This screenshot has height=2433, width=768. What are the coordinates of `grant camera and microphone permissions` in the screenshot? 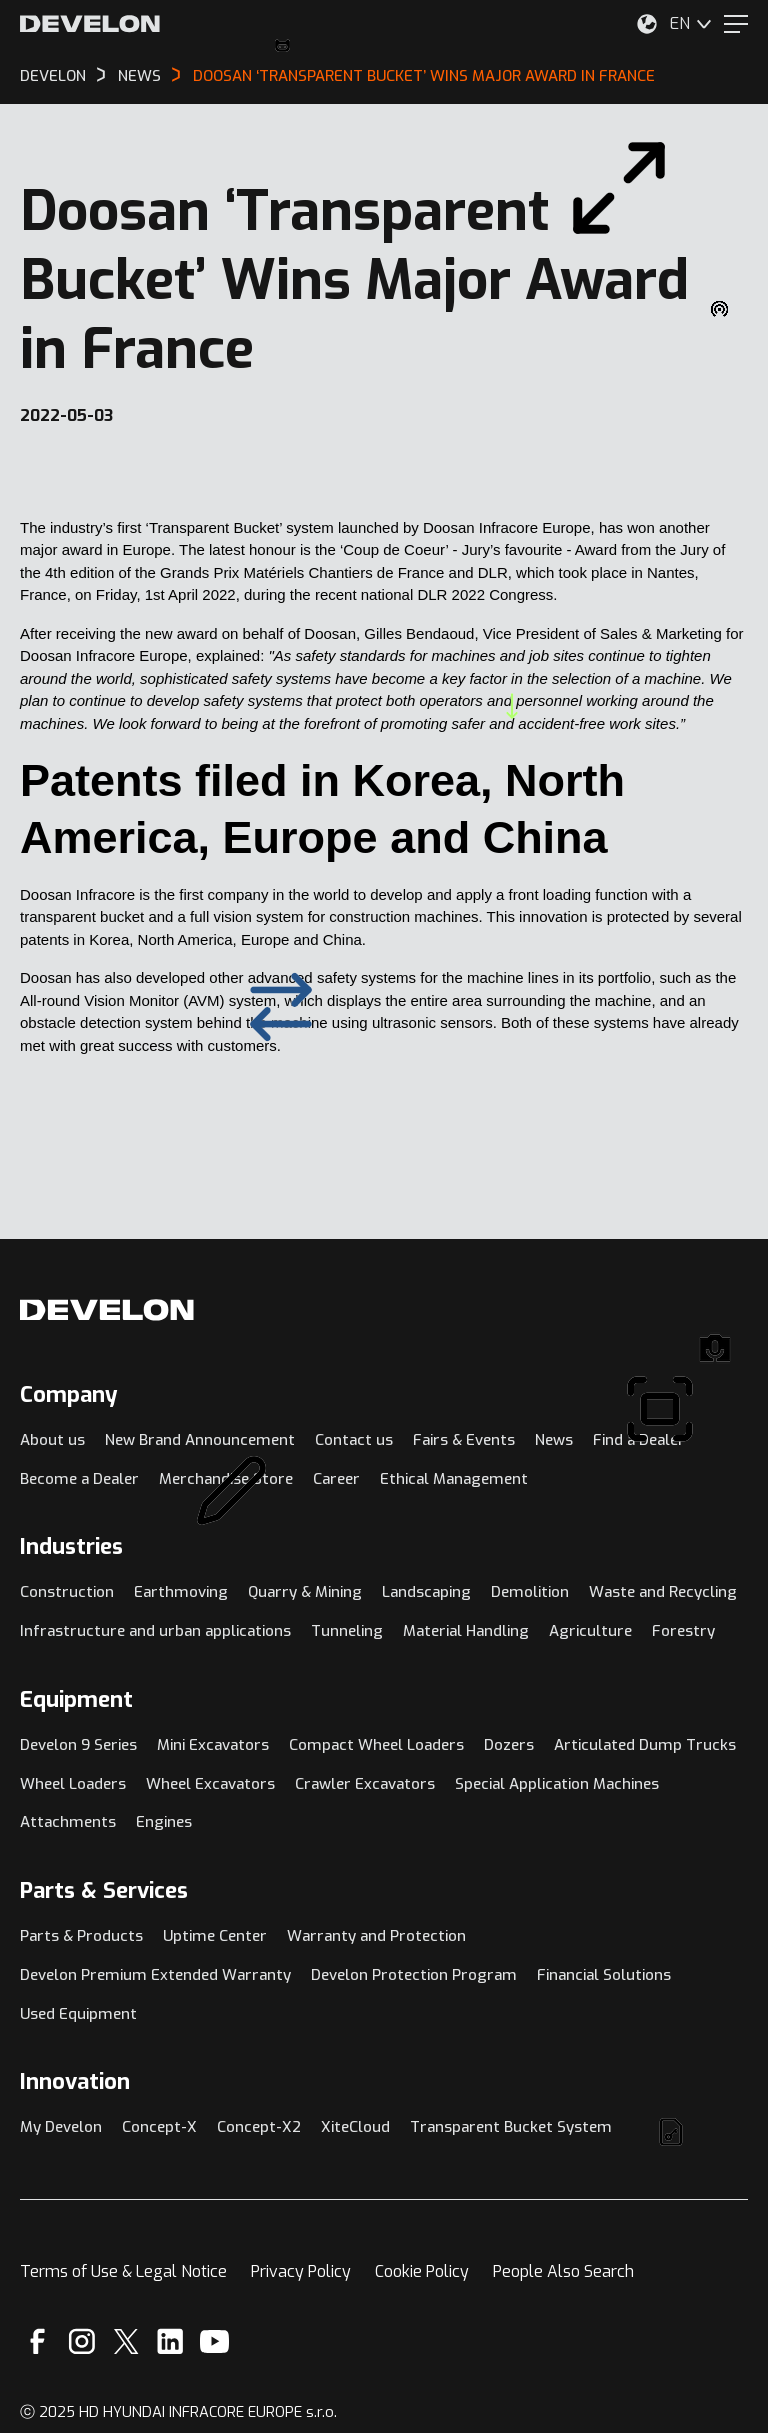 It's located at (715, 1348).